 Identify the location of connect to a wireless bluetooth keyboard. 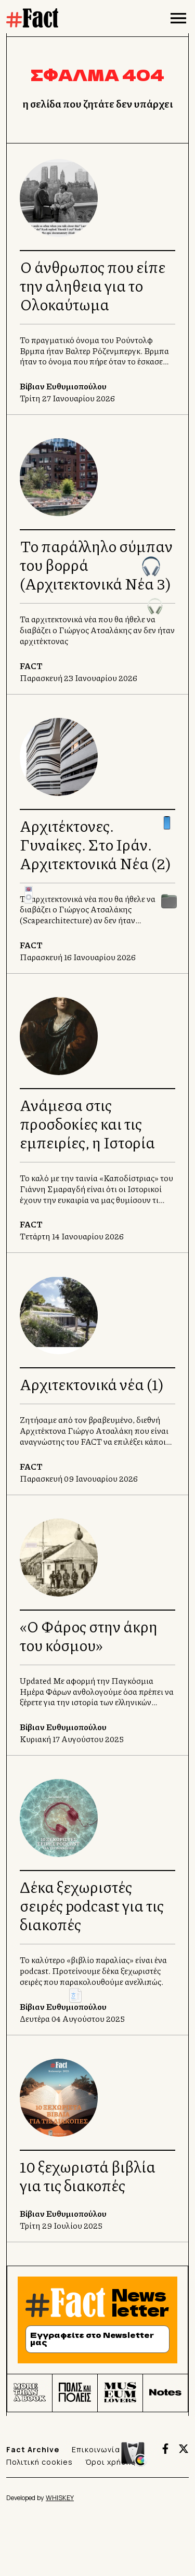
(31, 1545).